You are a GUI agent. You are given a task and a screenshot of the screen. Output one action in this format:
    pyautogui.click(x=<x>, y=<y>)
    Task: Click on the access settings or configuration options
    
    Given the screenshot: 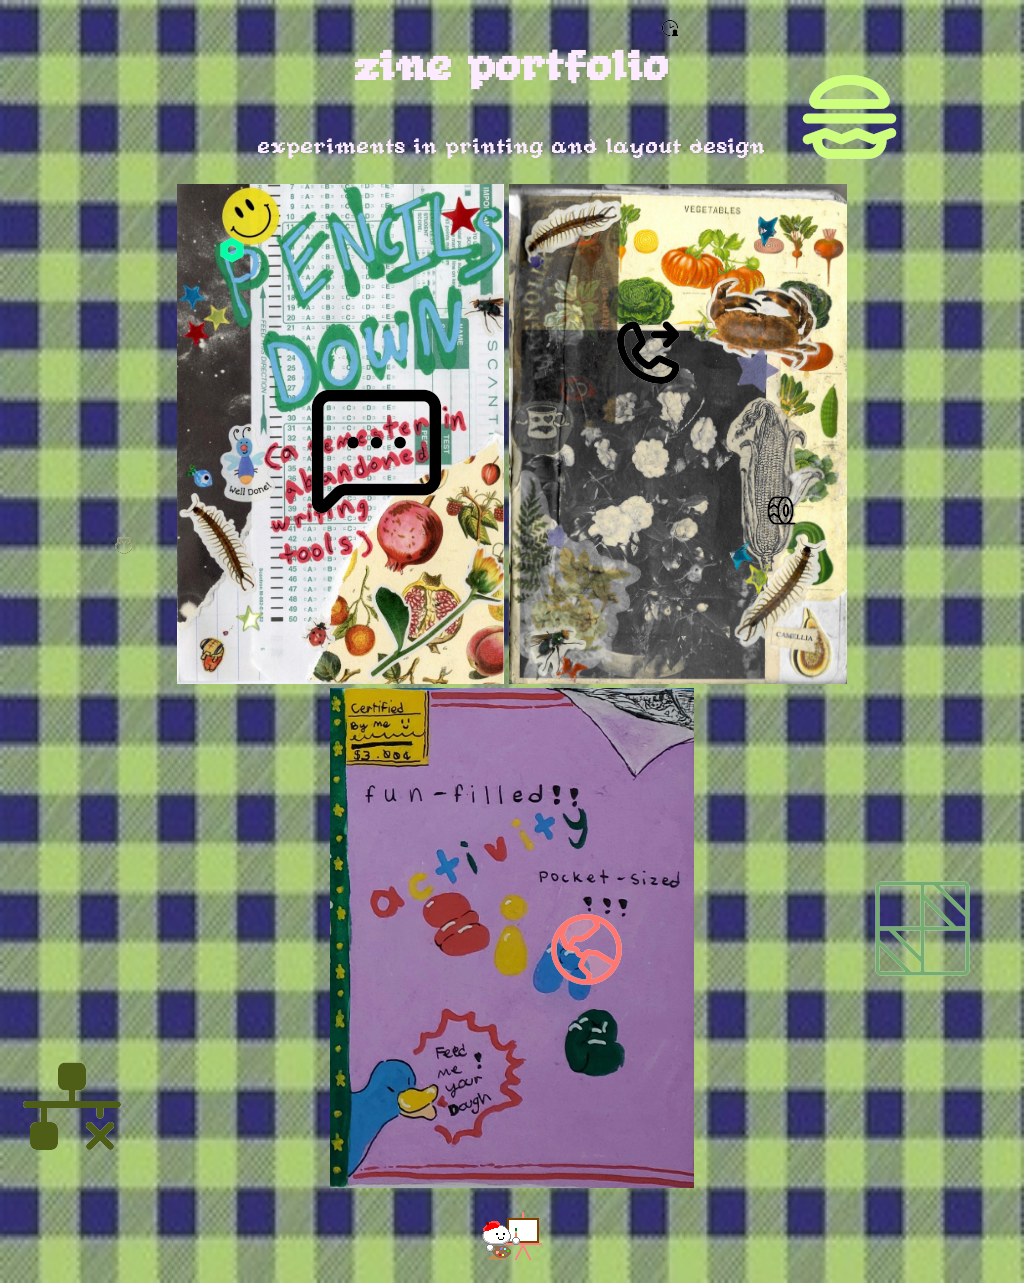 What is the action you would take?
    pyautogui.click(x=232, y=250)
    